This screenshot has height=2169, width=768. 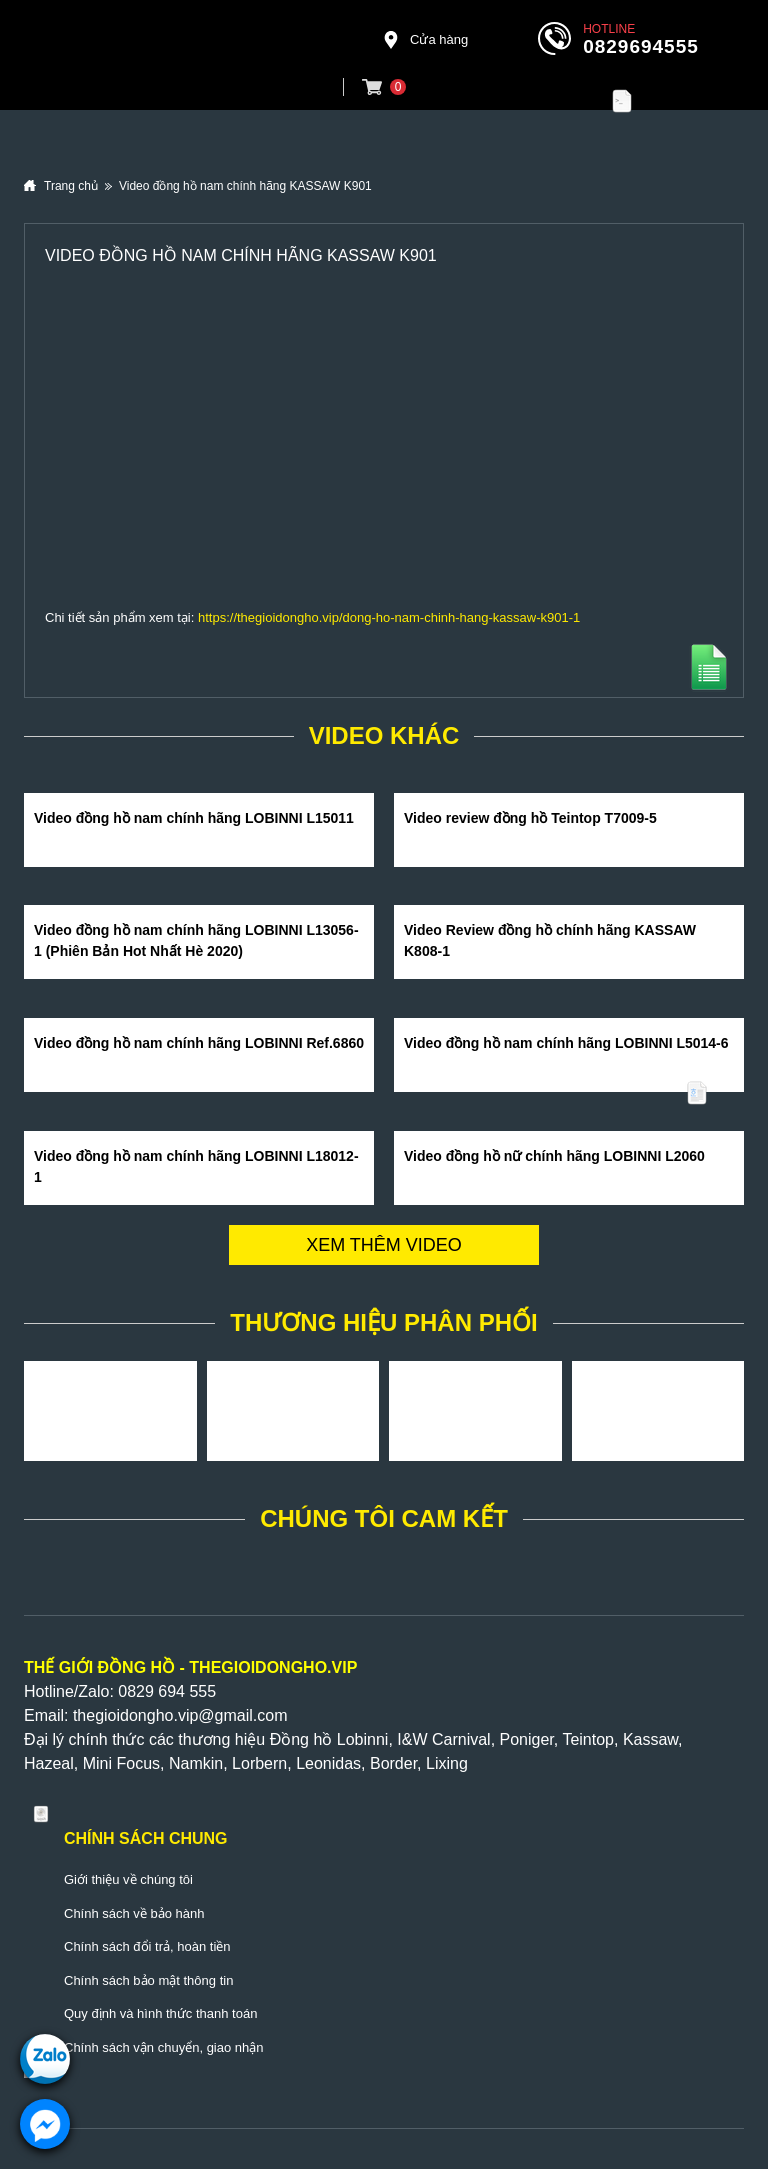 What do you see at coordinates (709, 668) in the screenshot?
I see `google forms file or document` at bounding box center [709, 668].